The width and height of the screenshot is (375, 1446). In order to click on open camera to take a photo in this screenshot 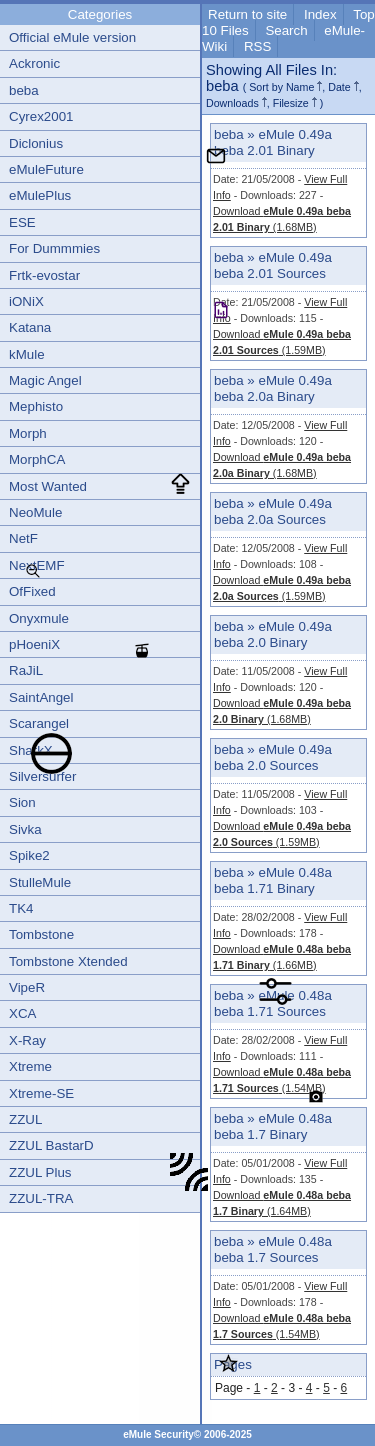, I will do `click(316, 1097)`.